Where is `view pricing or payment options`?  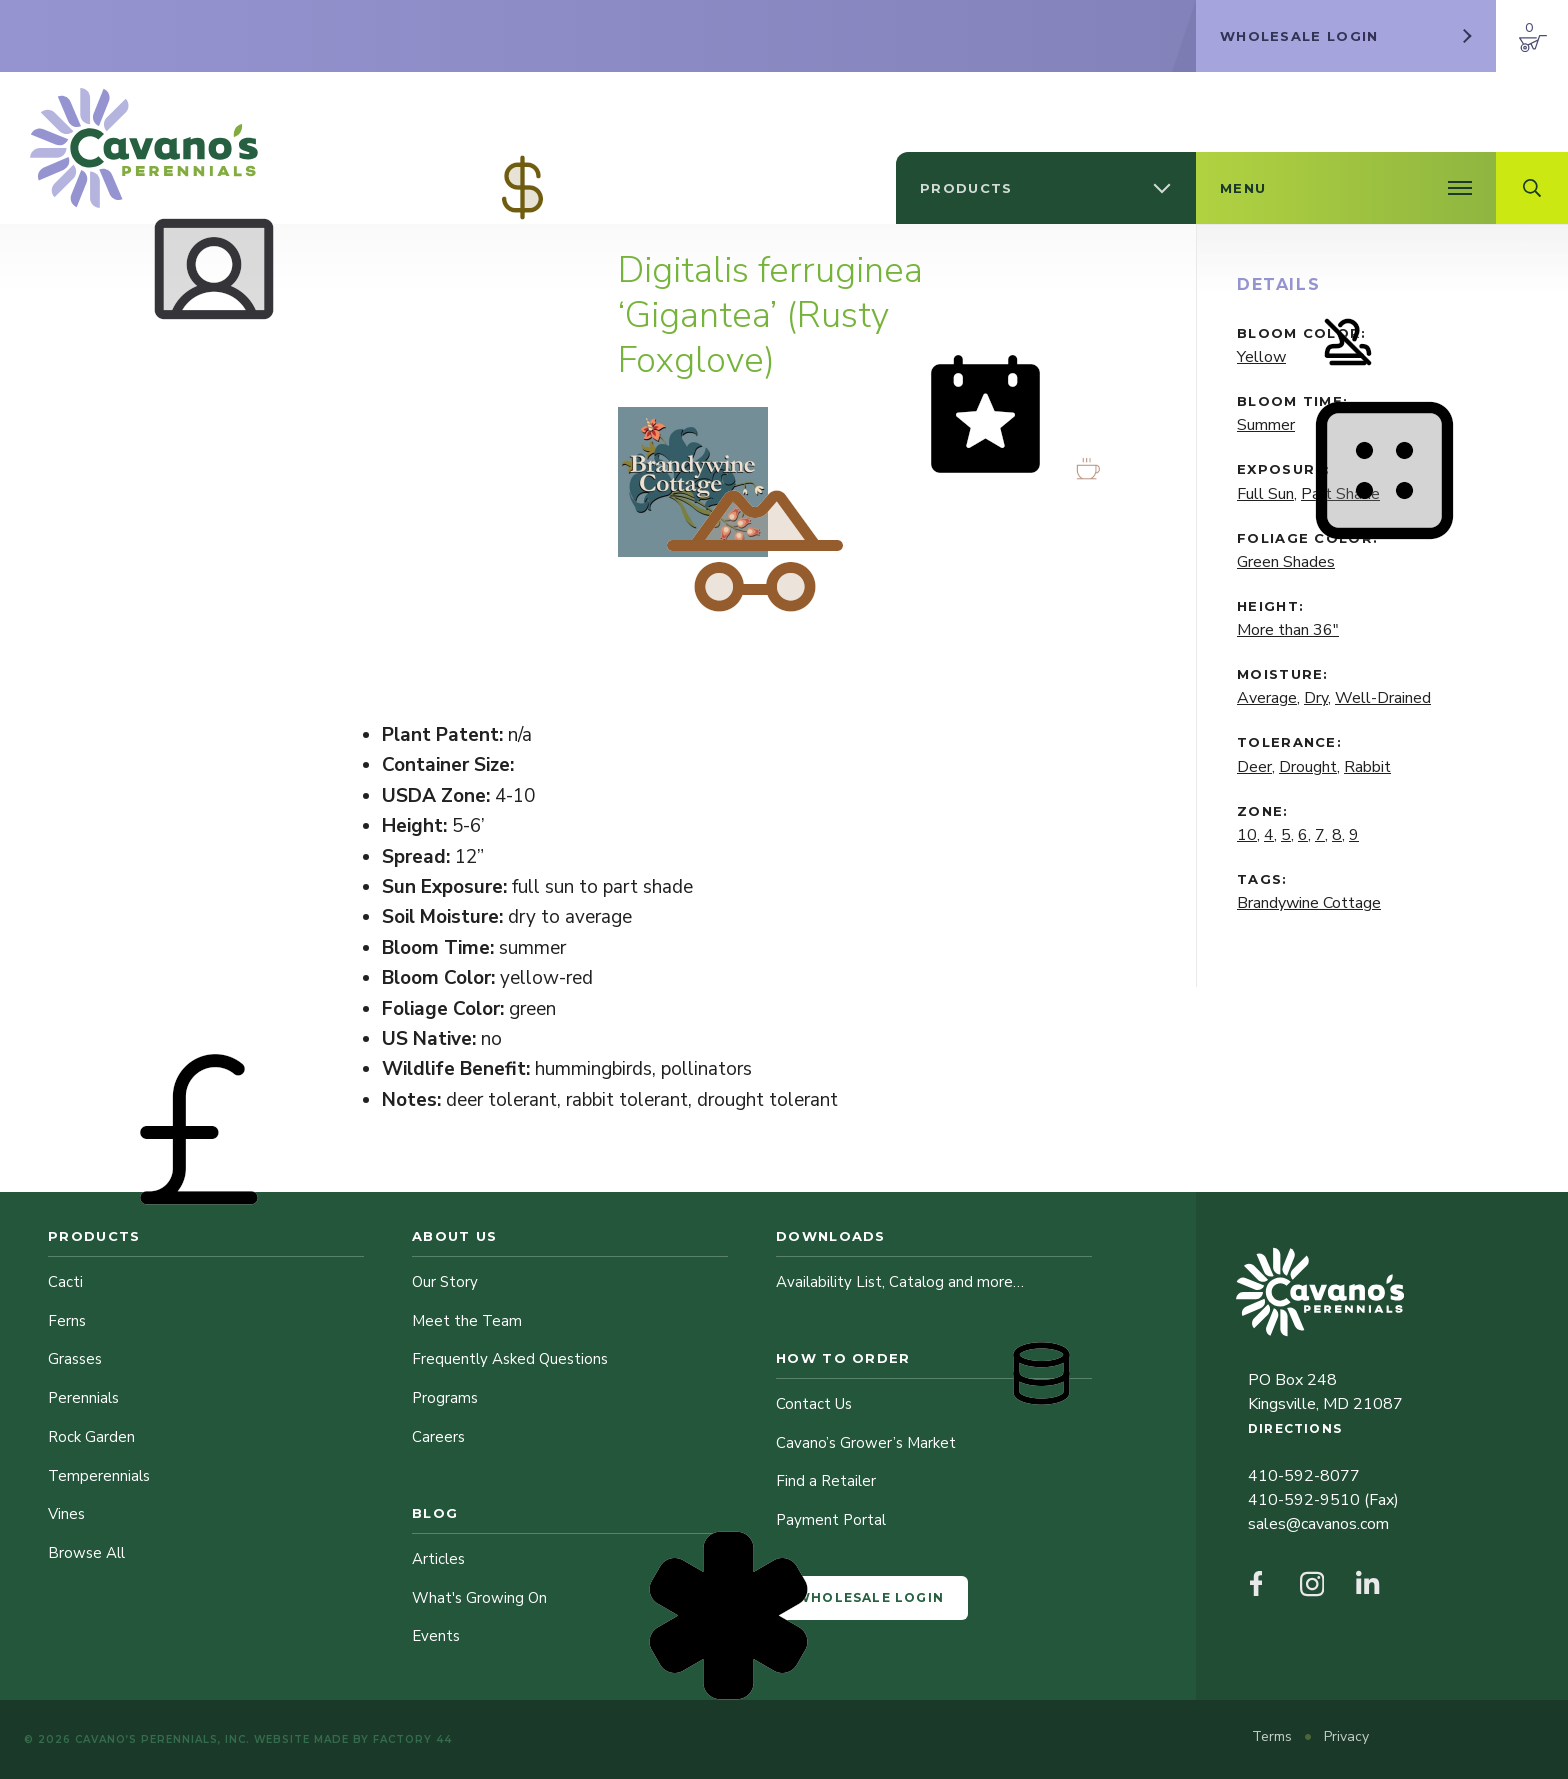
view pricing or payment options is located at coordinates (522, 187).